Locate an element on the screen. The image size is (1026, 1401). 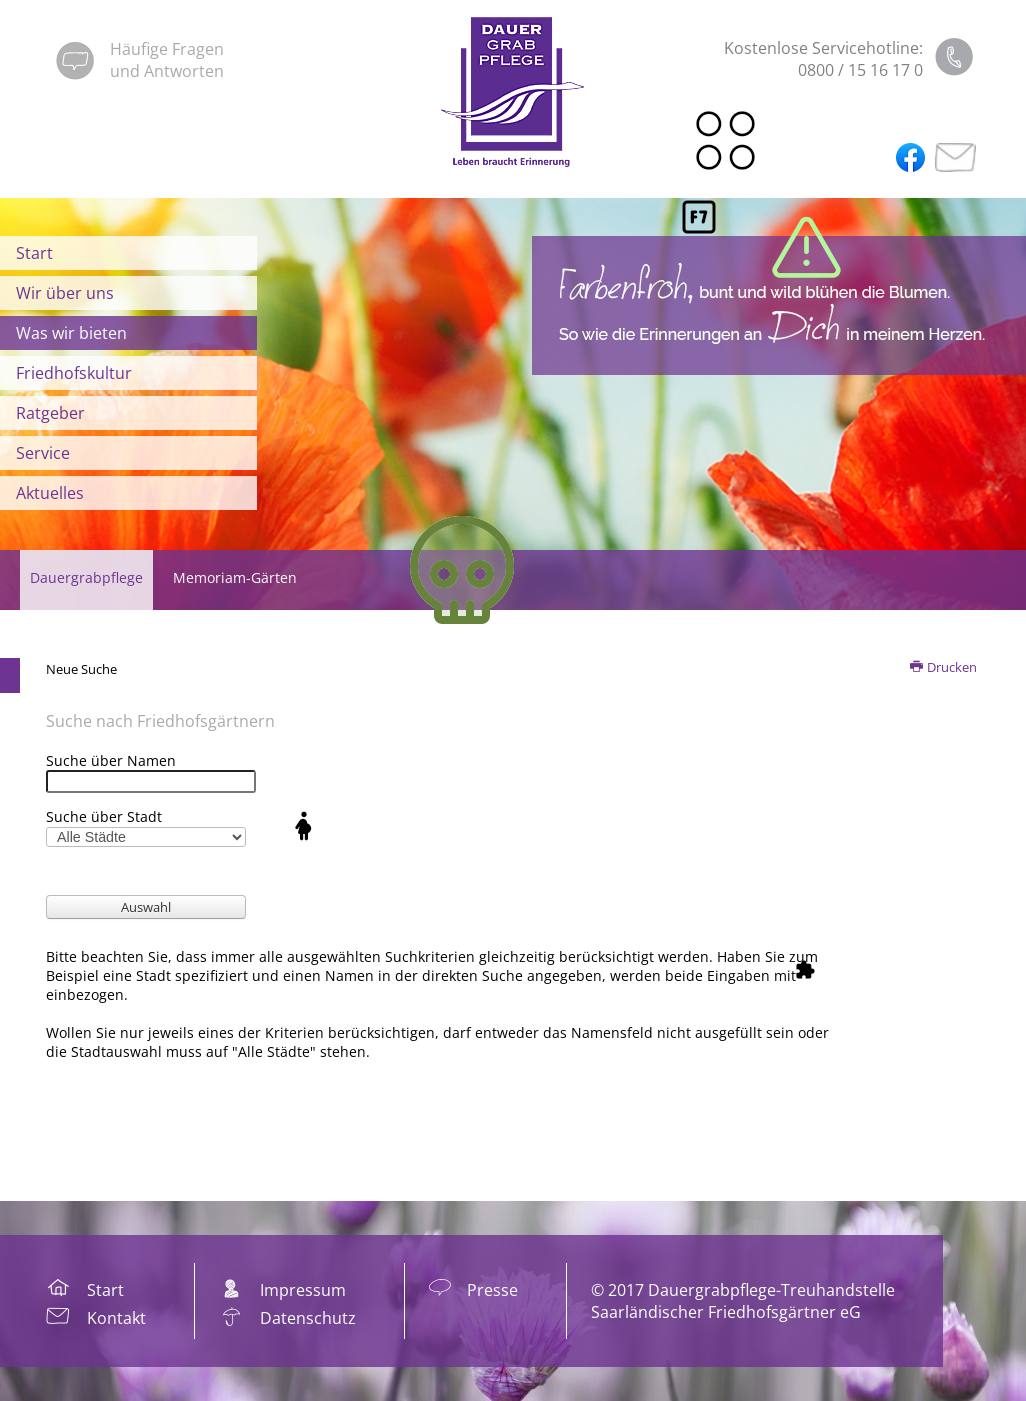
open app drawer or menu grid is located at coordinates (725, 140).